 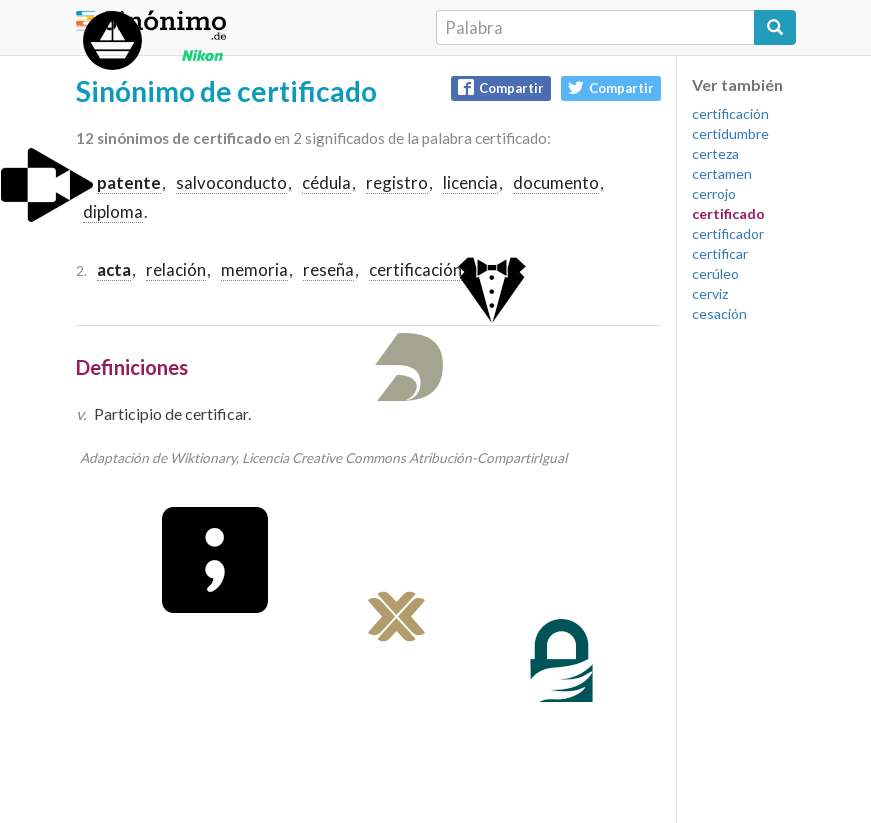 What do you see at coordinates (492, 290) in the screenshot?
I see `stylelint CSS linting tool logo` at bounding box center [492, 290].